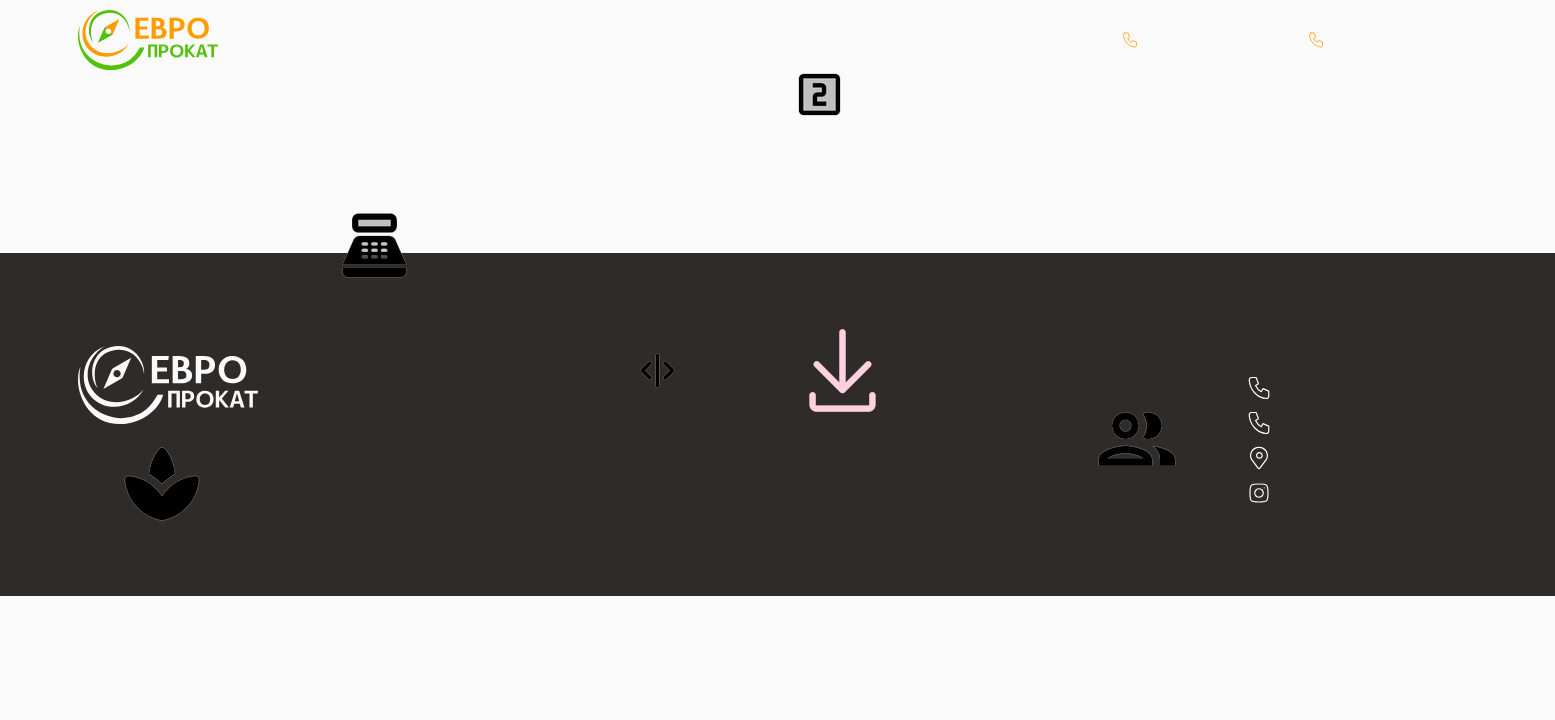 Image resolution: width=1555 pixels, height=720 pixels. What do you see at coordinates (162, 483) in the screenshot?
I see `access spa or wellness features` at bounding box center [162, 483].